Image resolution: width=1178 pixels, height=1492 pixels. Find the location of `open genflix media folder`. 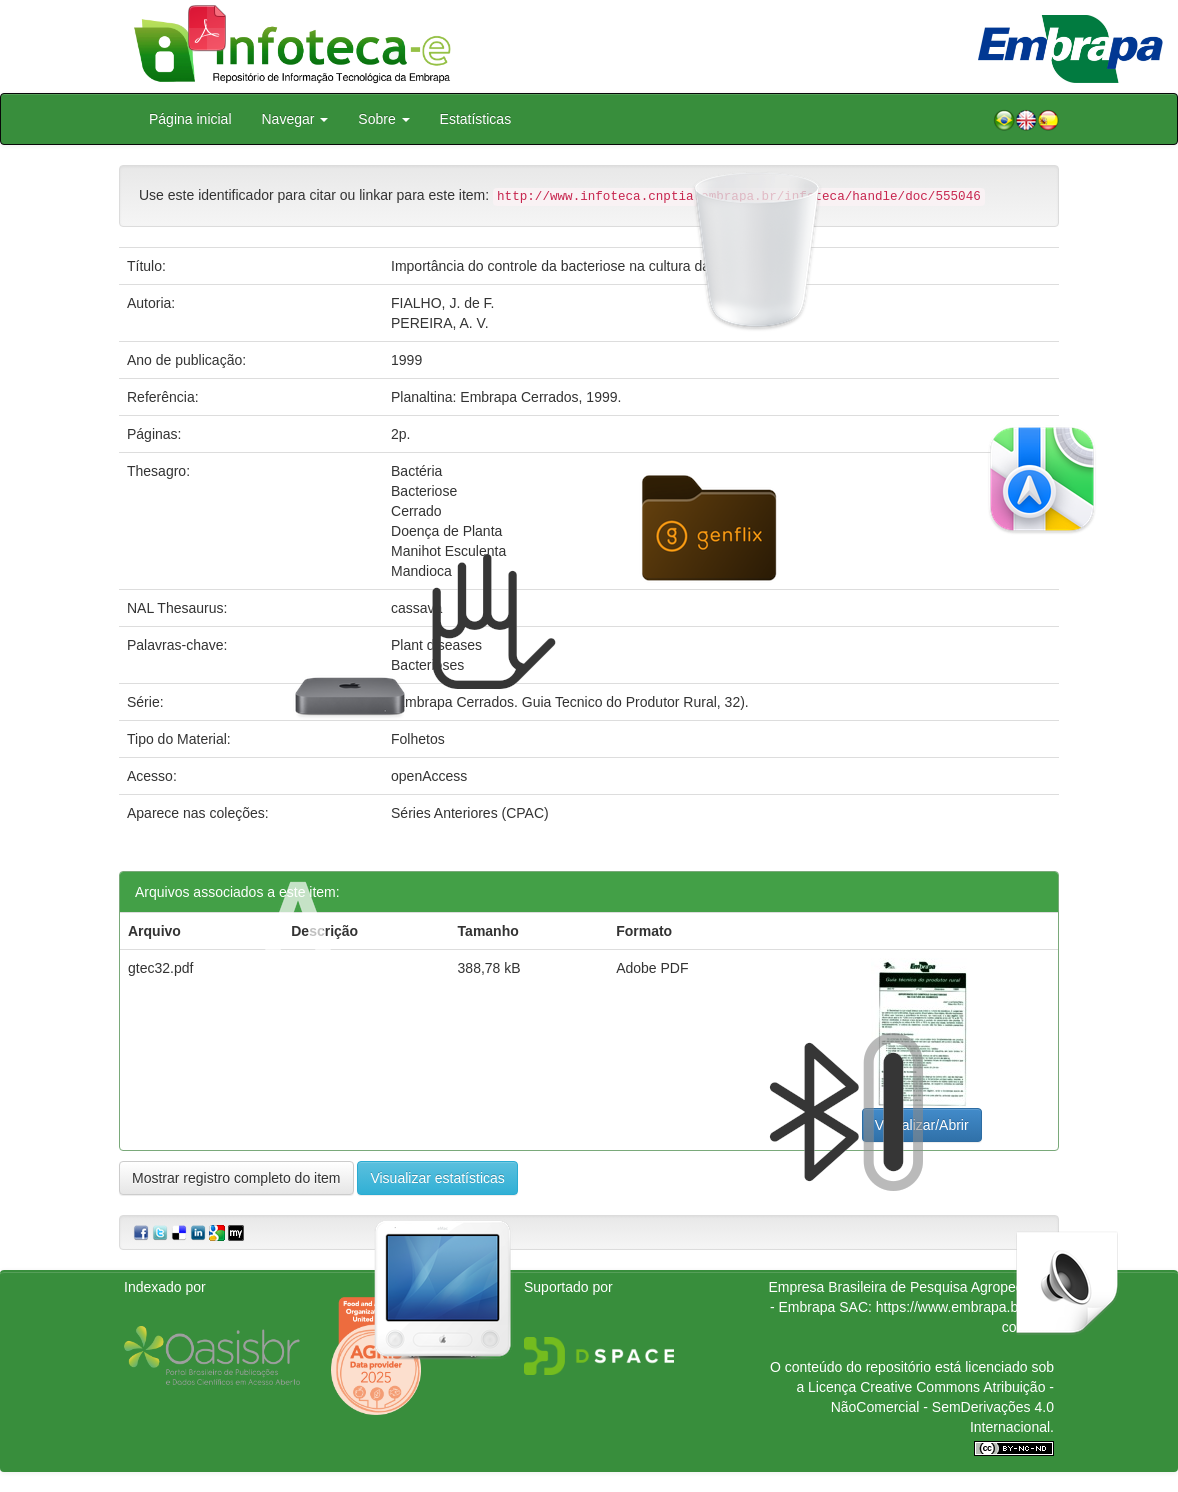

open genflix media folder is located at coordinates (708, 531).